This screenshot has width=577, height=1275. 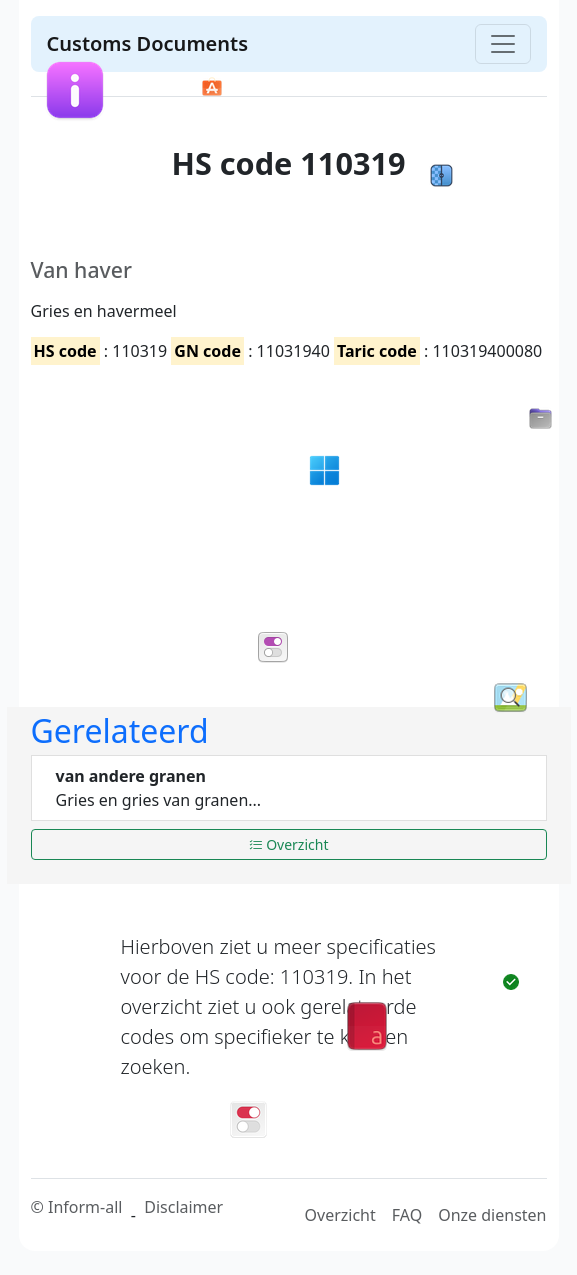 I want to click on open the ubuntu software center, so click(x=212, y=88).